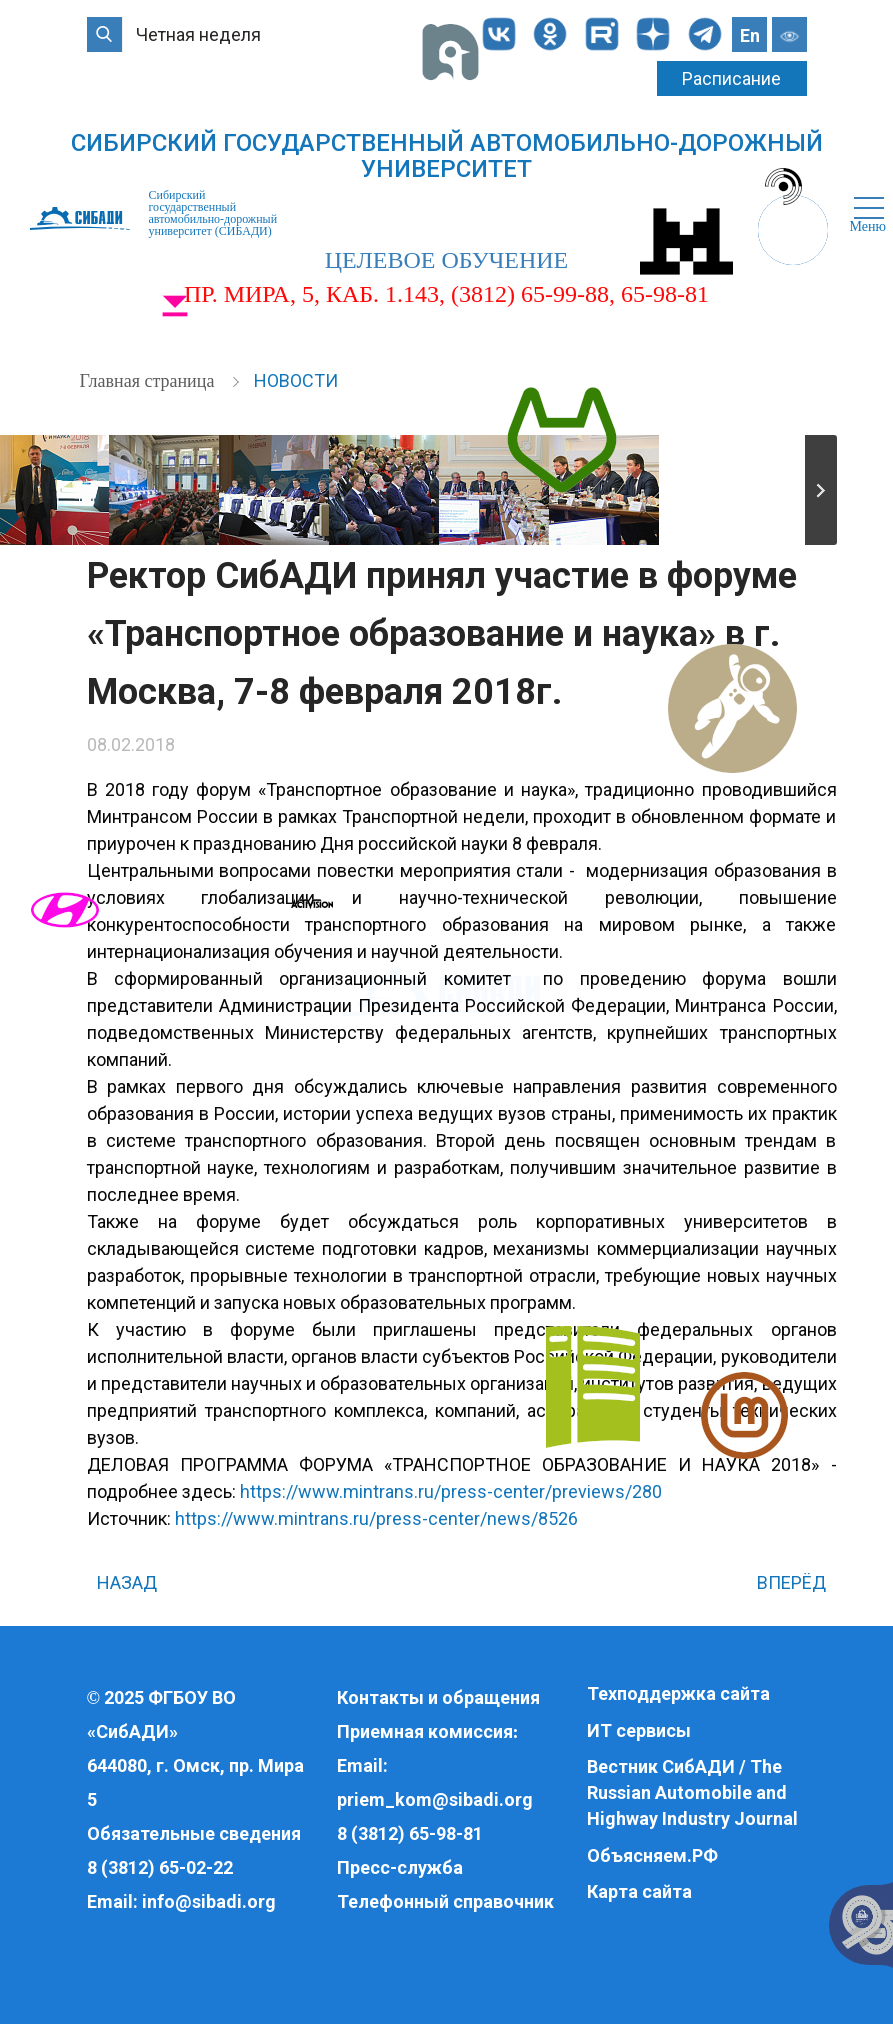 The image size is (893, 2024). What do you see at coordinates (562, 440) in the screenshot?
I see `open GitLab repository` at bounding box center [562, 440].